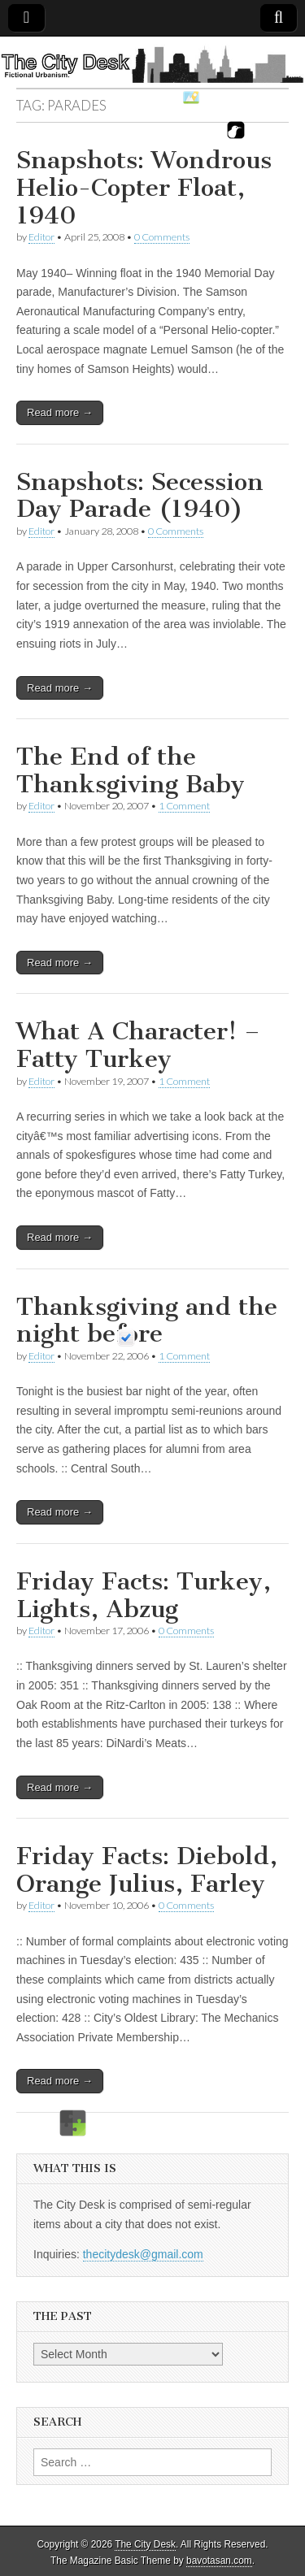 This screenshot has height=2576, width=305. Describe the element at coordinates (236, 130) in the screenshot. I see `open cinny matrix messaging client` at that location.